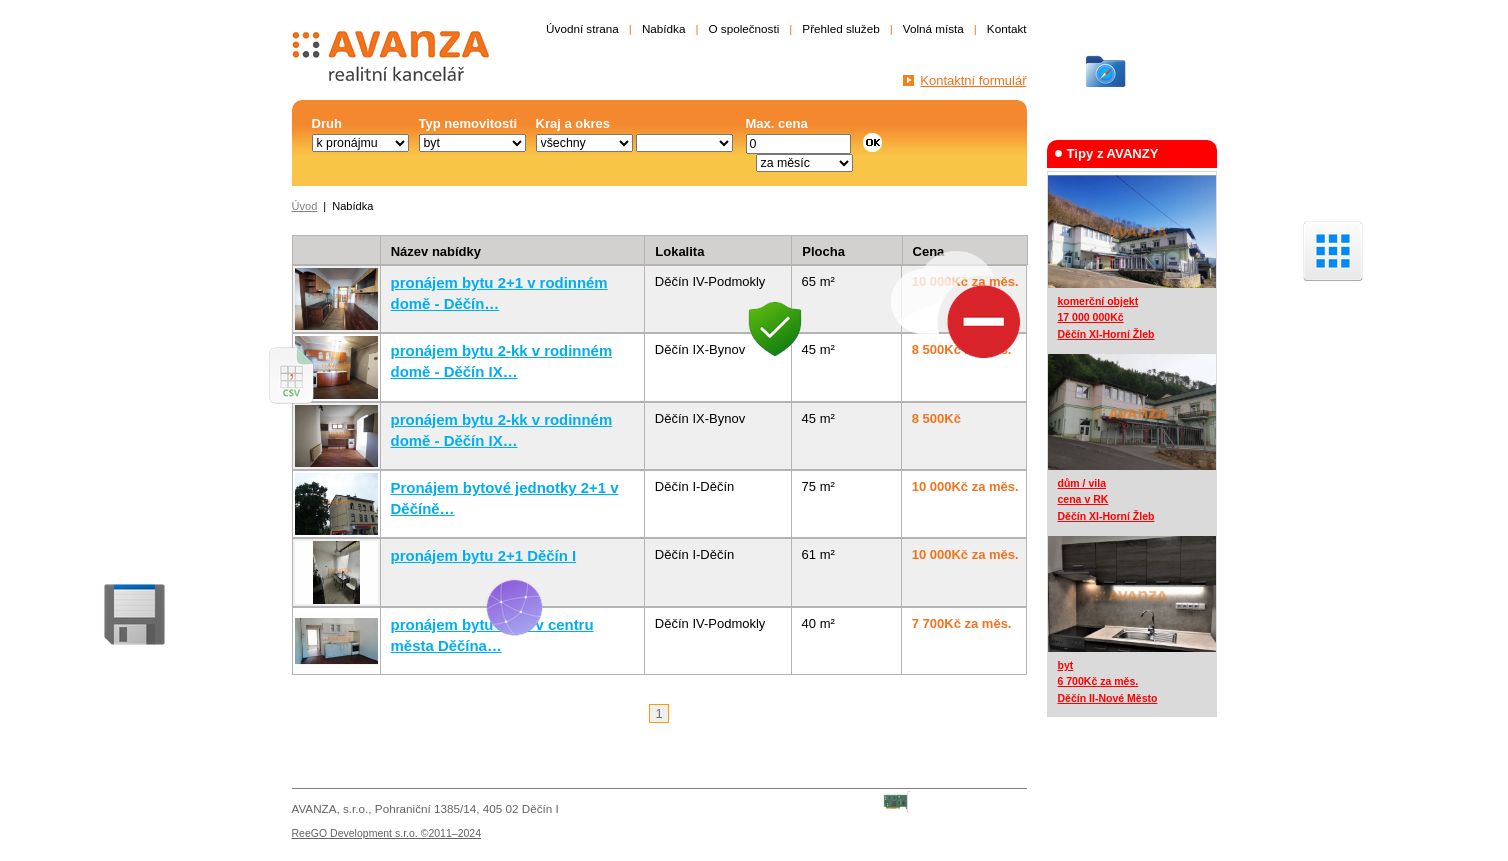 Image resolution: width=1508 pixels, height=861 pixels. I want to click on access network workgroup or shared resources, so click(514, 607).